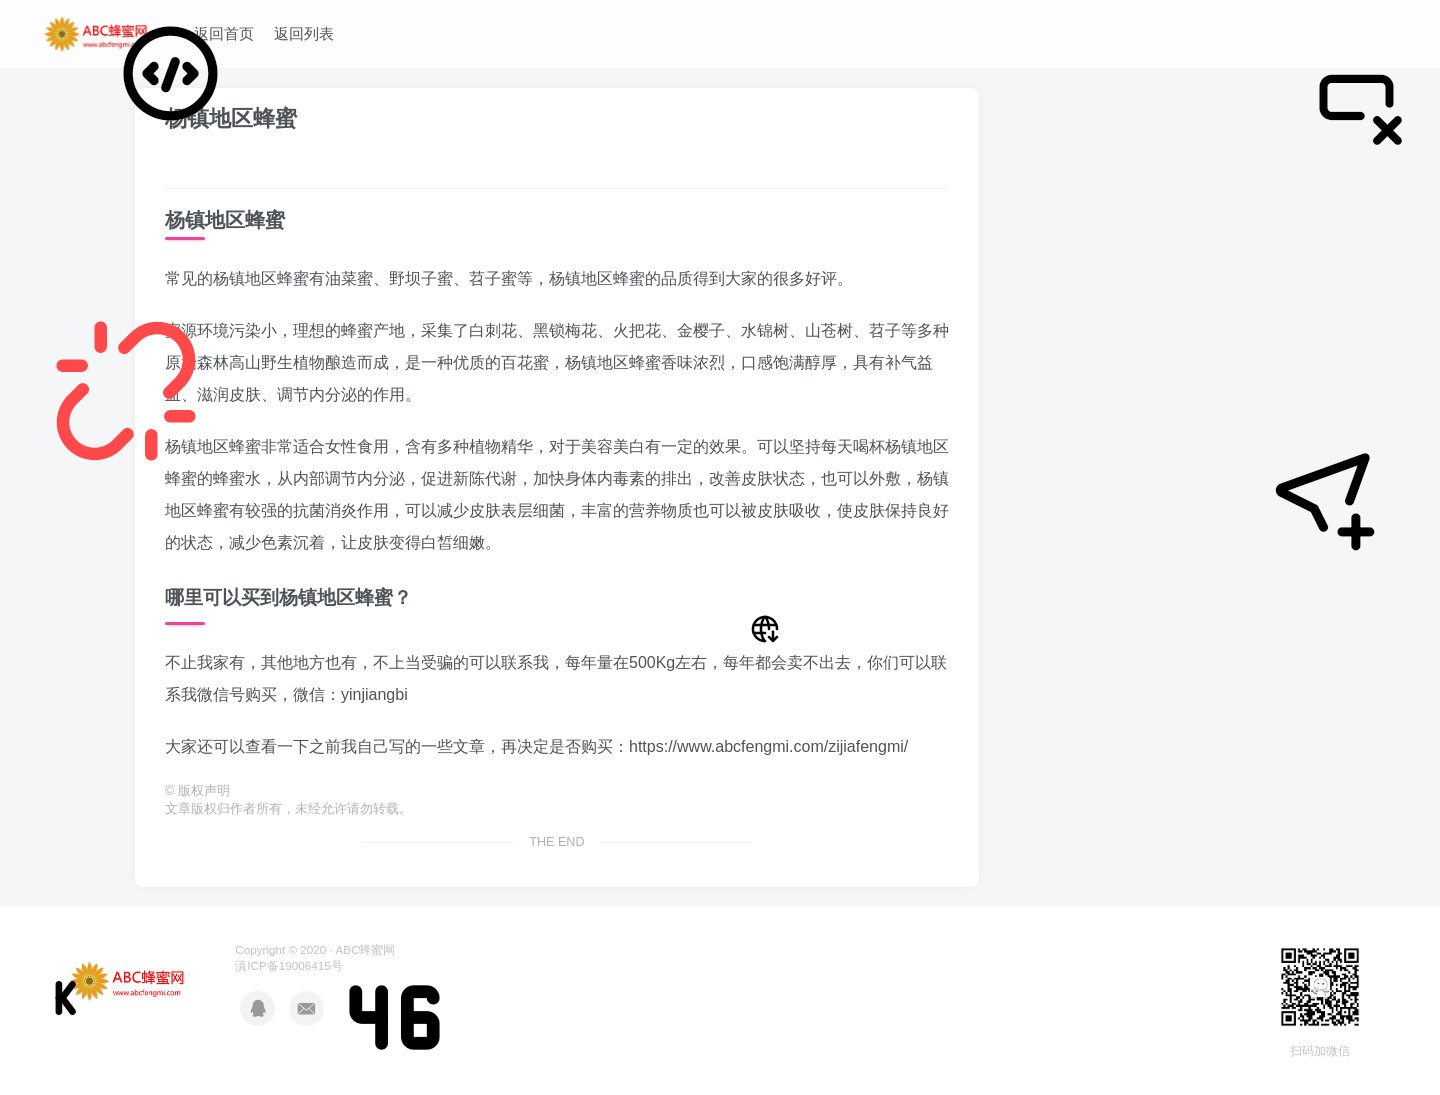 The image size is (1440, 1095). I want to click on remove or break a link connection, so click(126, 391).